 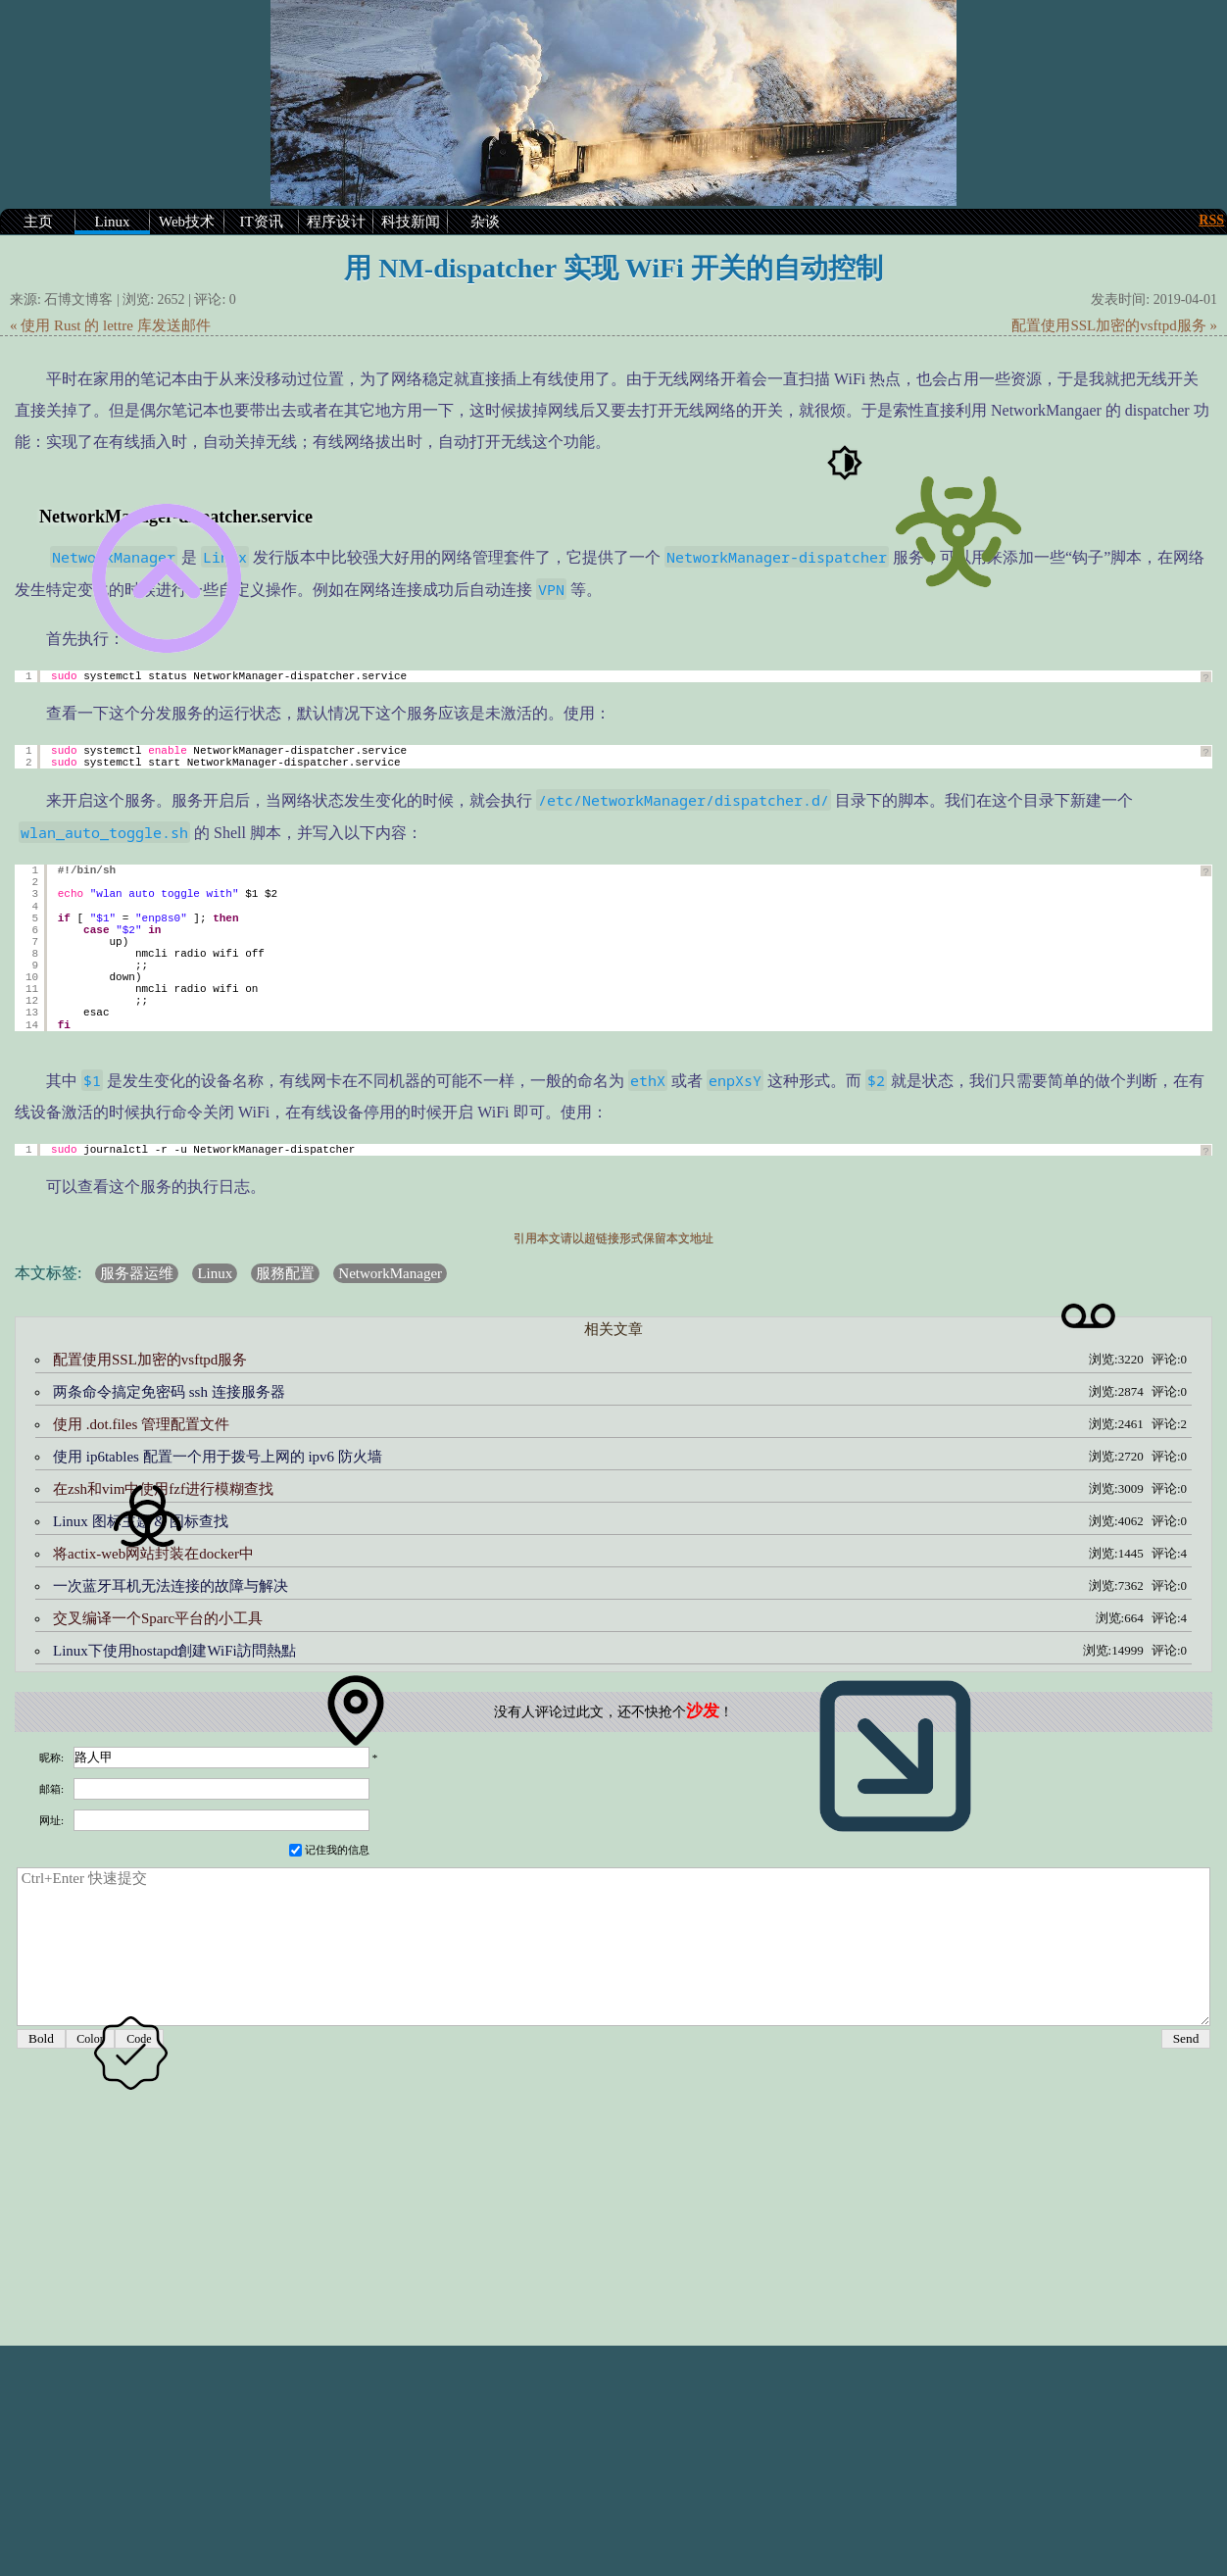 I want to click on indicates verified or authenticated status, so click(x=130, y=2053).